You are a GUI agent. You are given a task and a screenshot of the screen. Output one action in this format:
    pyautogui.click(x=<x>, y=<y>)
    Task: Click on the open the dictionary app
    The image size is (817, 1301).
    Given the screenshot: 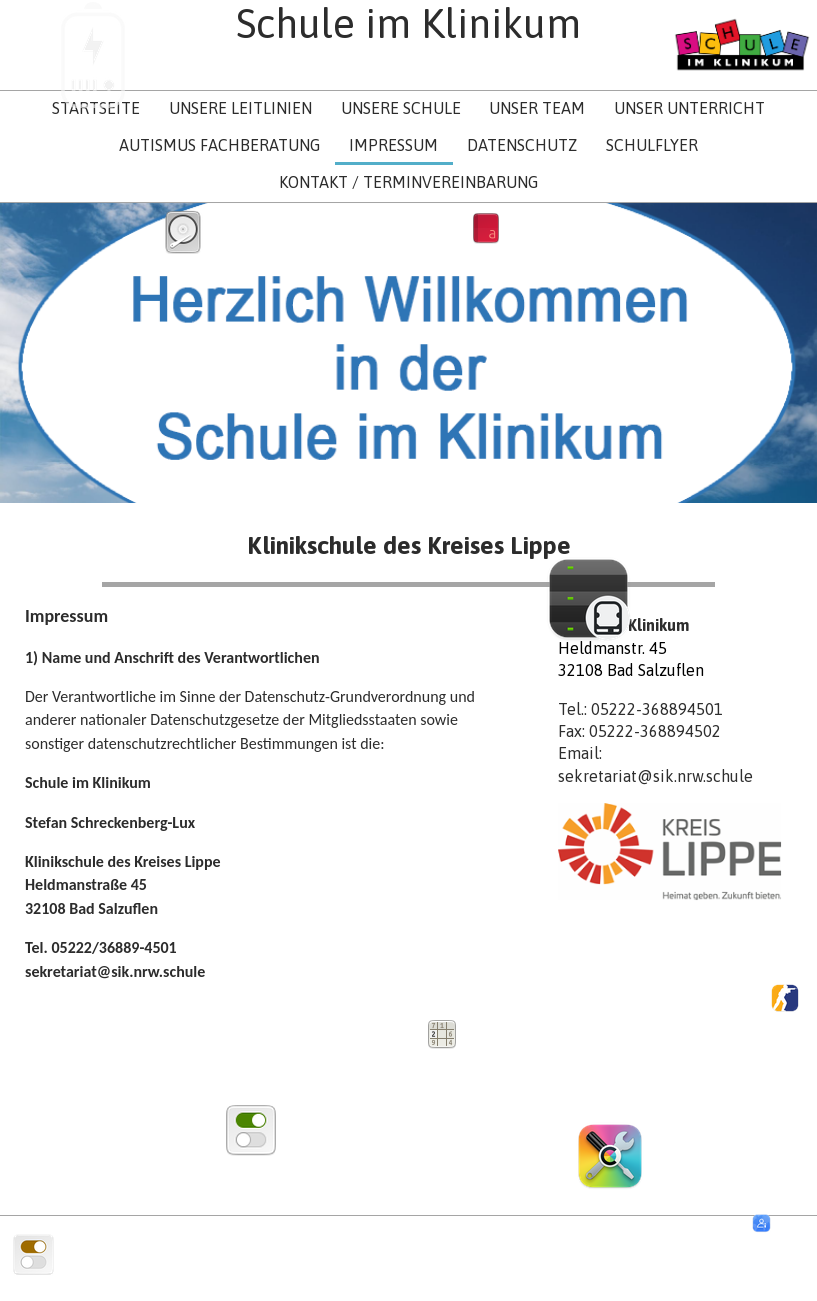 What is the action you would take?
    pyautogui.click(x=486, y=228)
    